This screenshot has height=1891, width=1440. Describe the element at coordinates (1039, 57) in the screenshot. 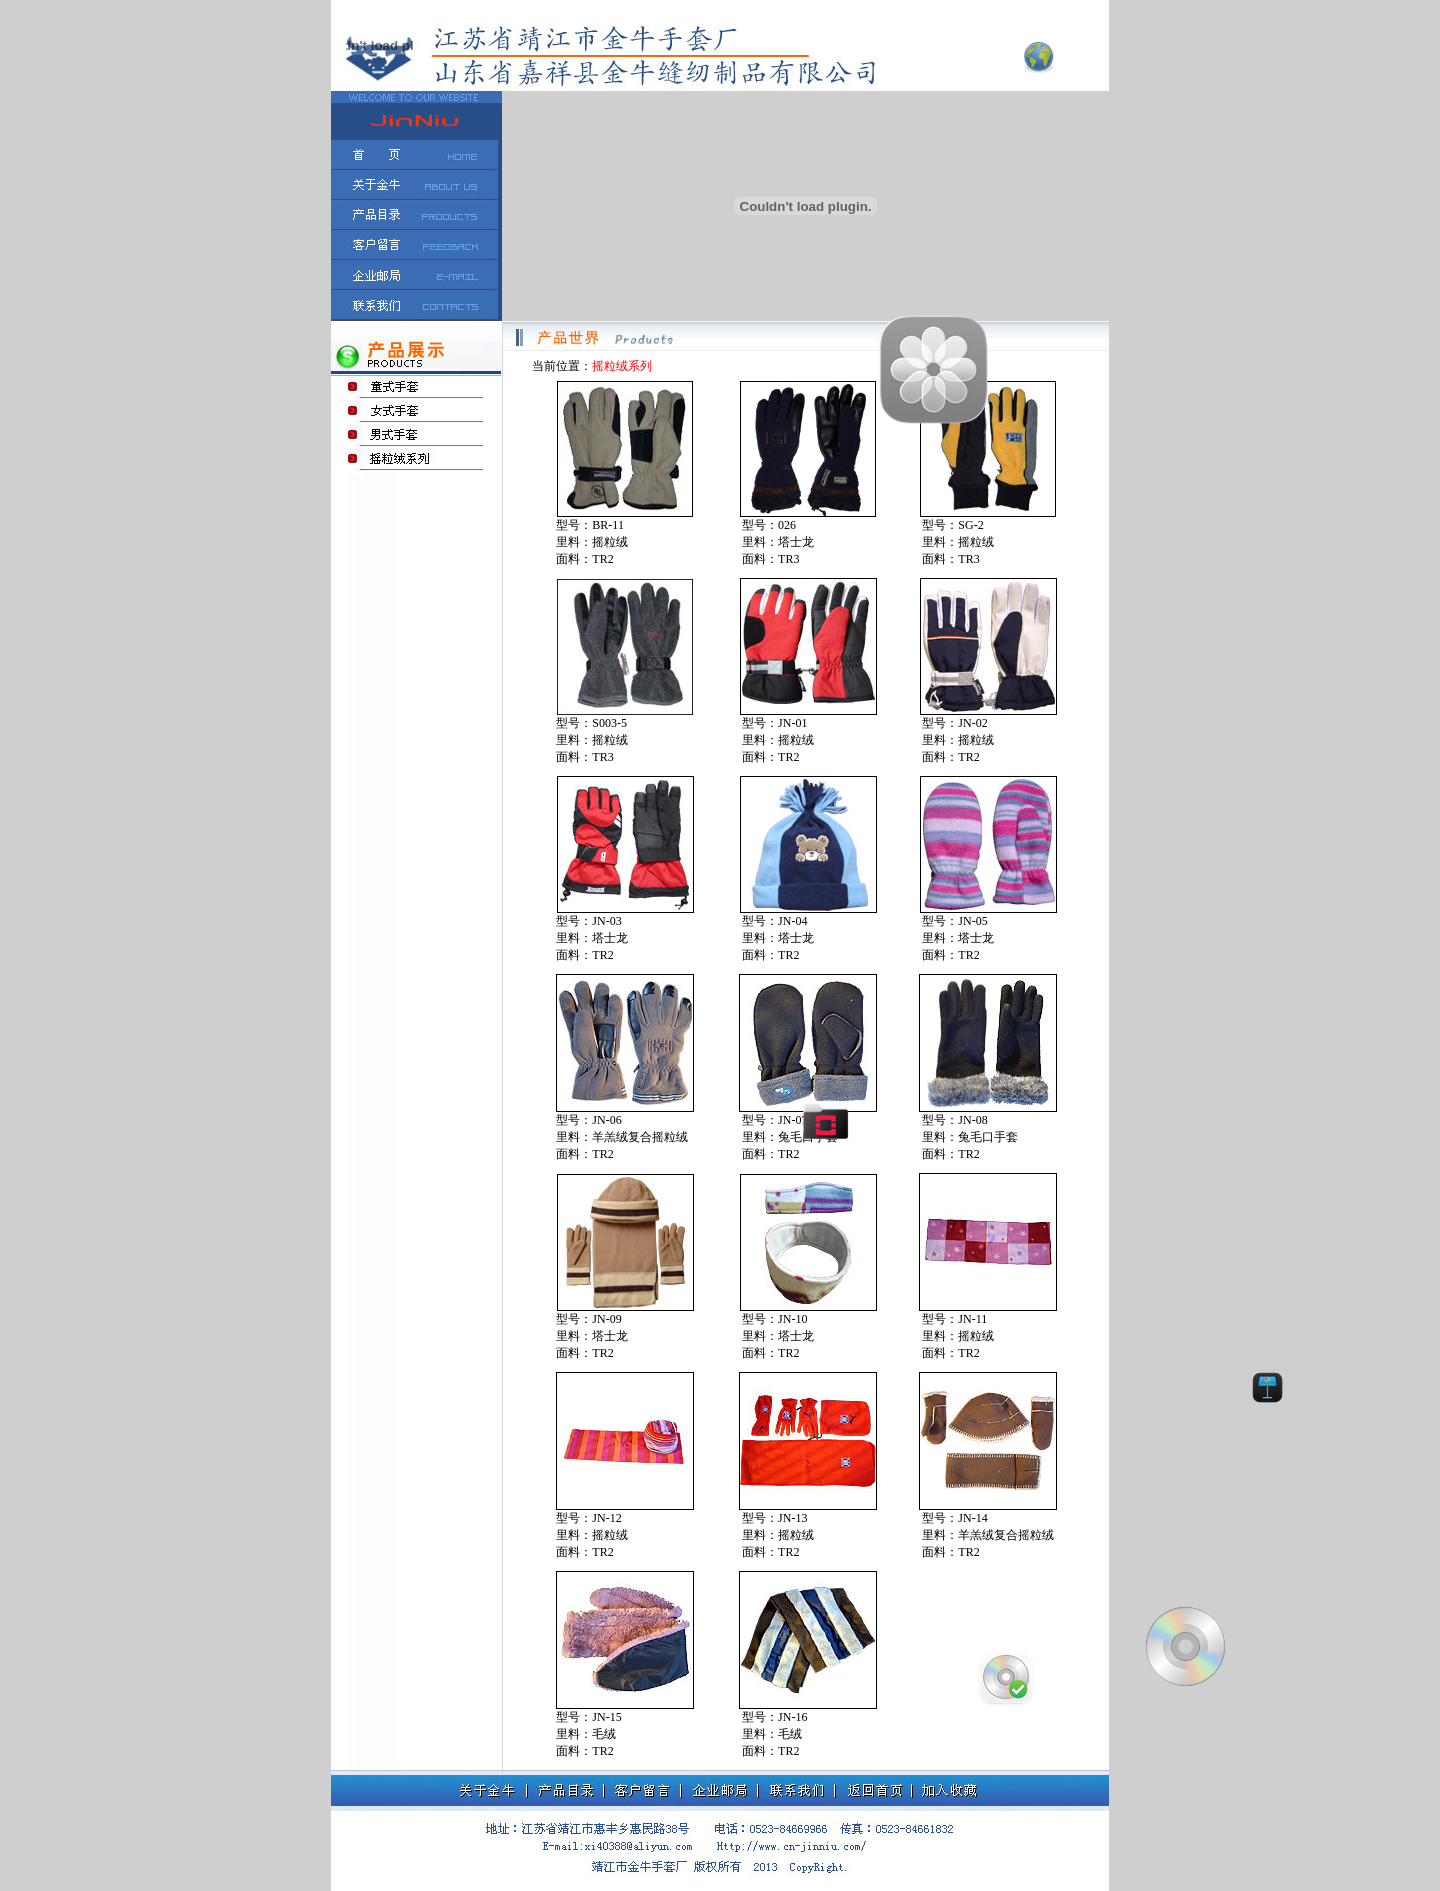

I see `indicates web or internet content` at that location.